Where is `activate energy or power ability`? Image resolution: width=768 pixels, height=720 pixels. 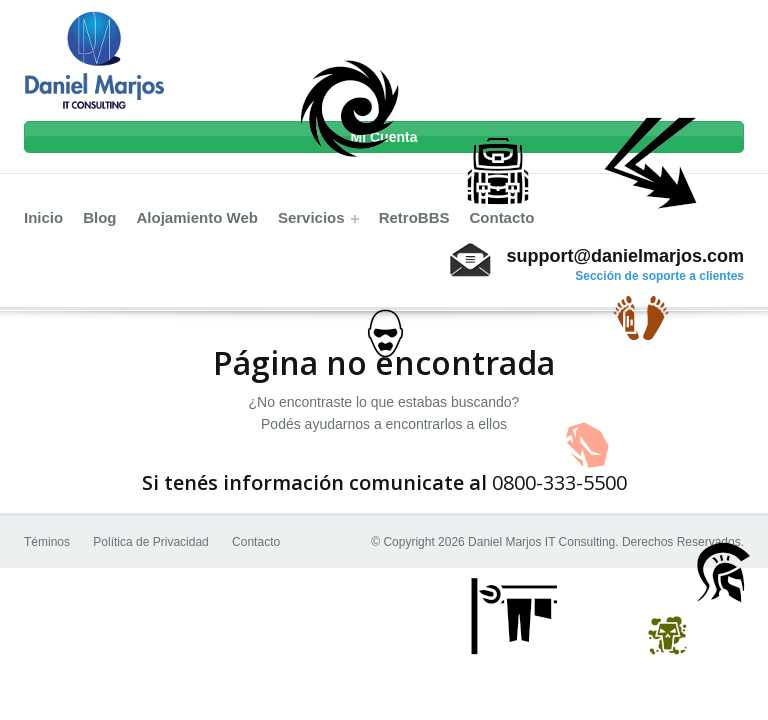
activate energy or power ability is located at coordinates (349, 108).